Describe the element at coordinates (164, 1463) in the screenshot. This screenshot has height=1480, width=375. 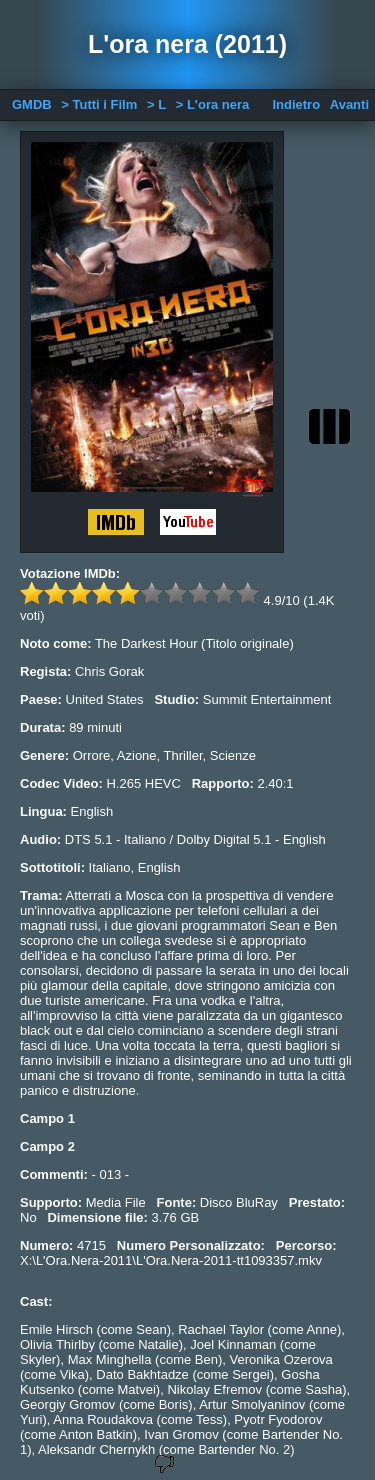
I see `dislike or downvote content` at that location.